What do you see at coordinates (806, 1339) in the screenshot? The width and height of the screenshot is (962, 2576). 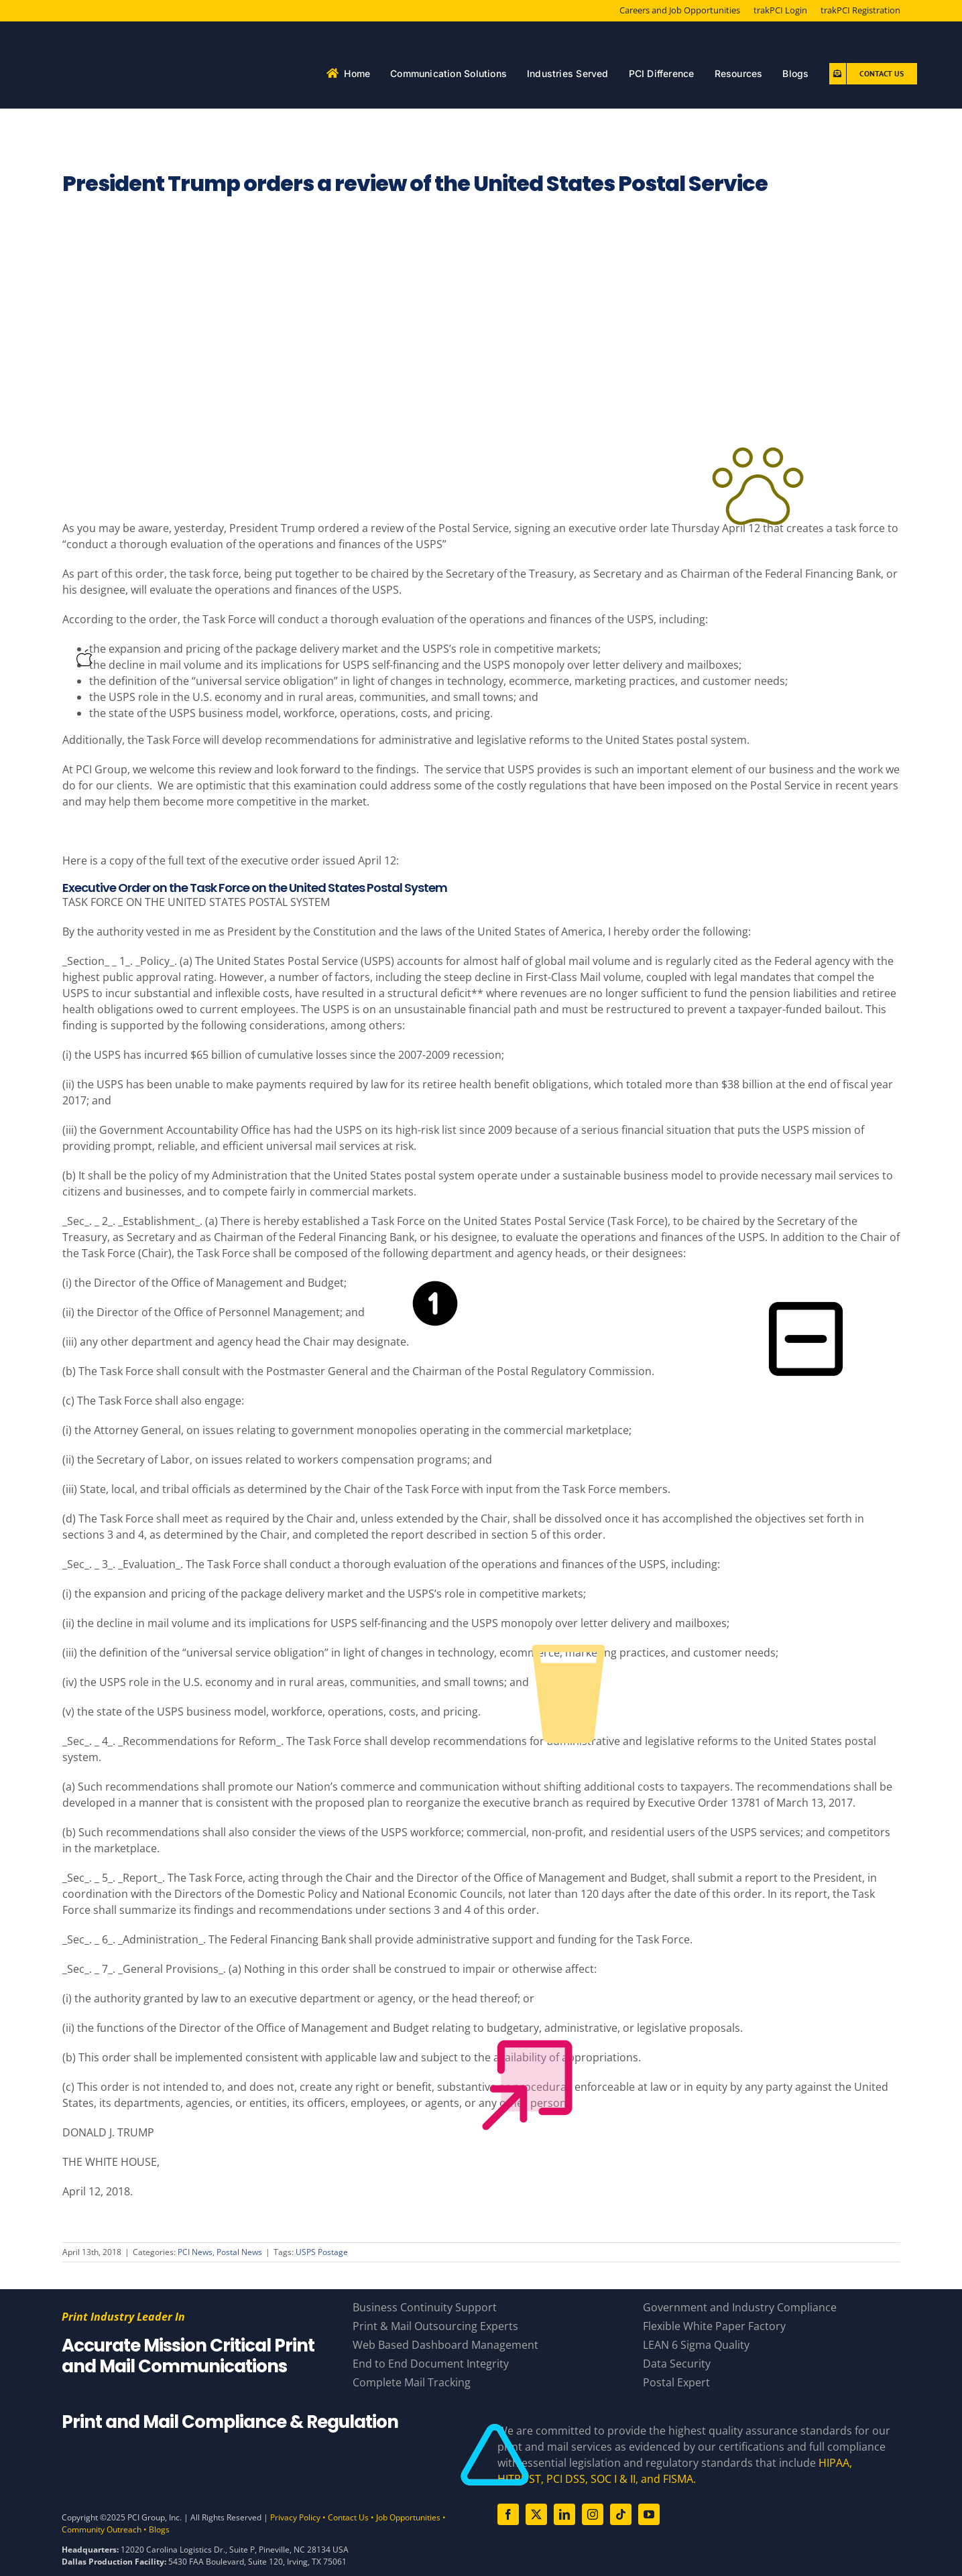 I see `remove a file from the diff view` at bounding box center [806, 1339].